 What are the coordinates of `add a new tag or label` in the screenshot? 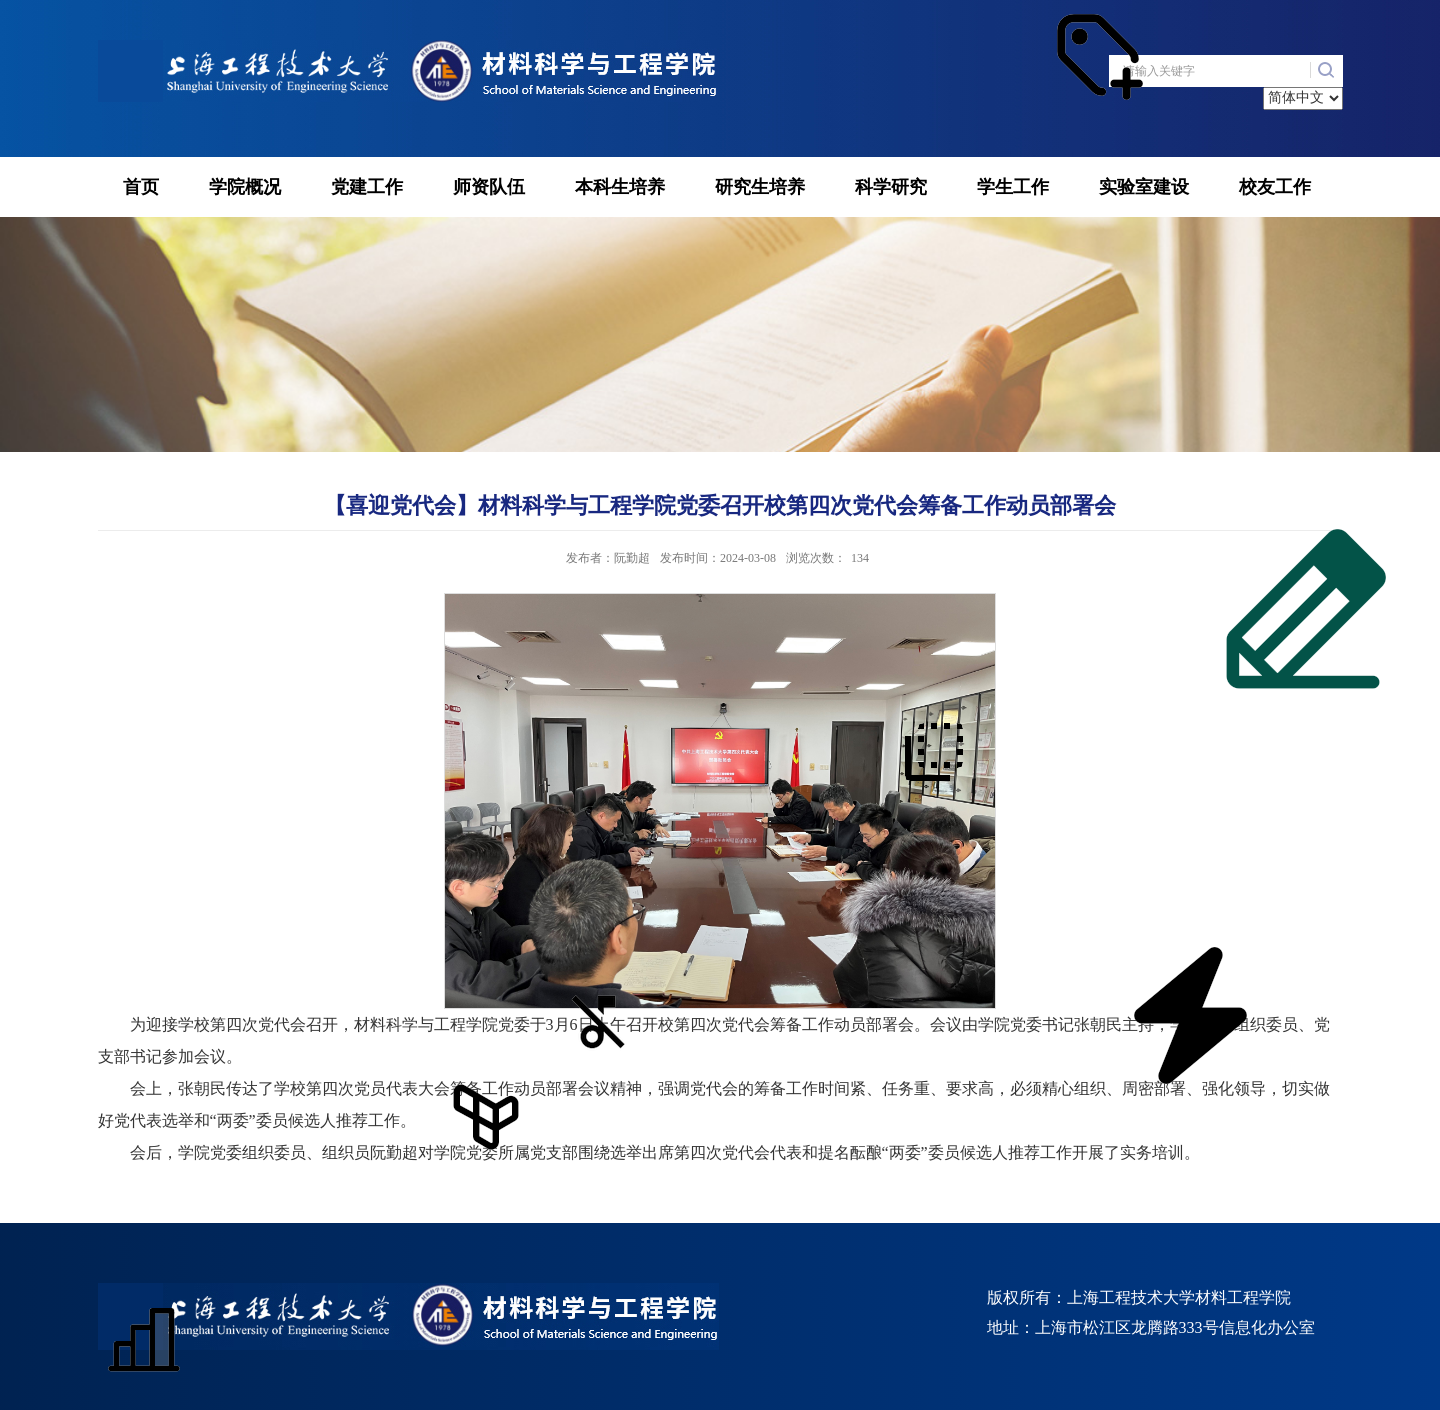 It's located at (1098, 55).